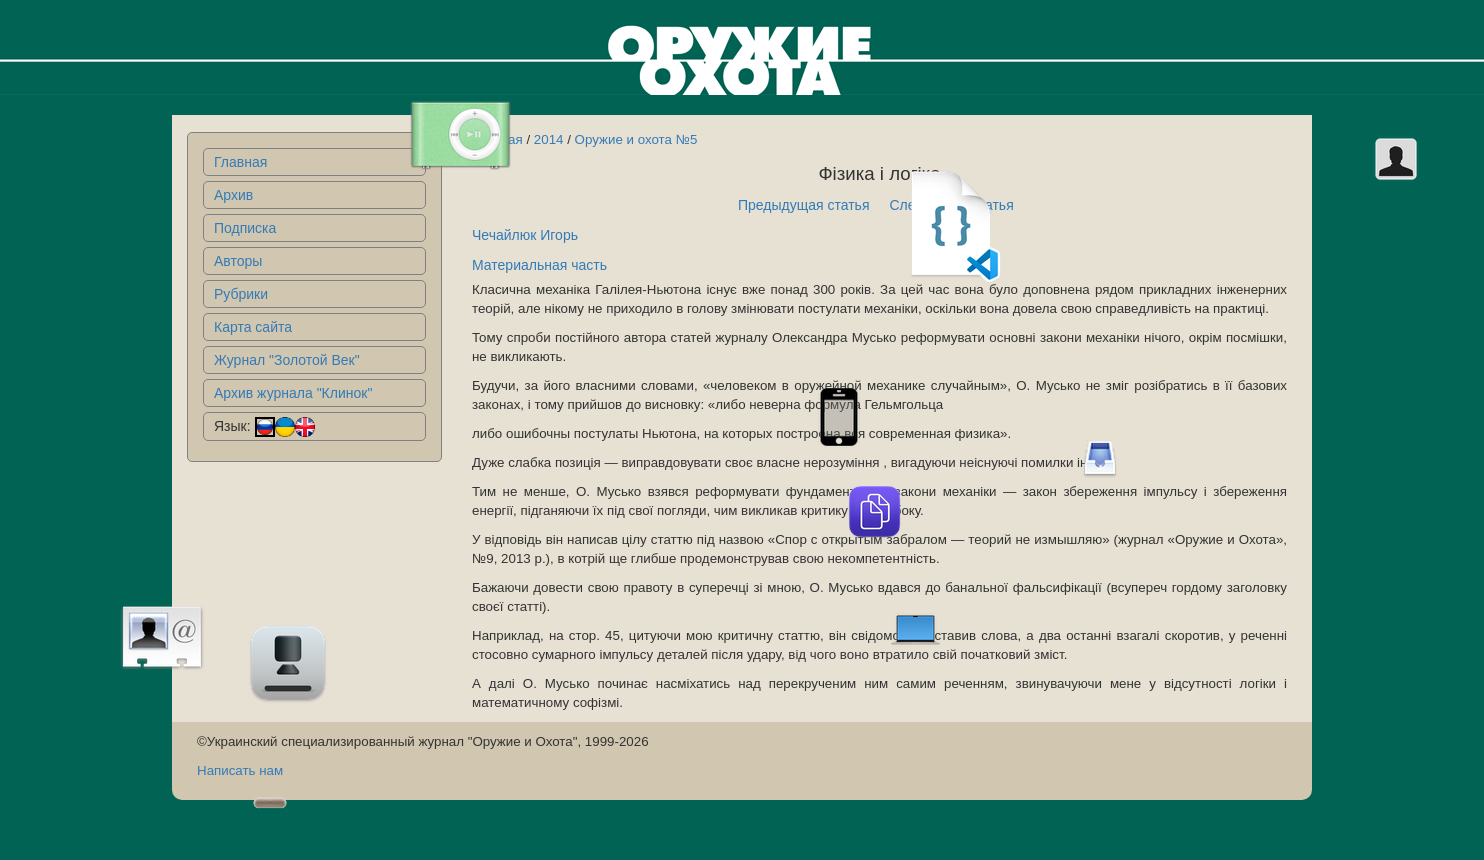  I want to click on view your desk area using the device camera, so click(288, 663).